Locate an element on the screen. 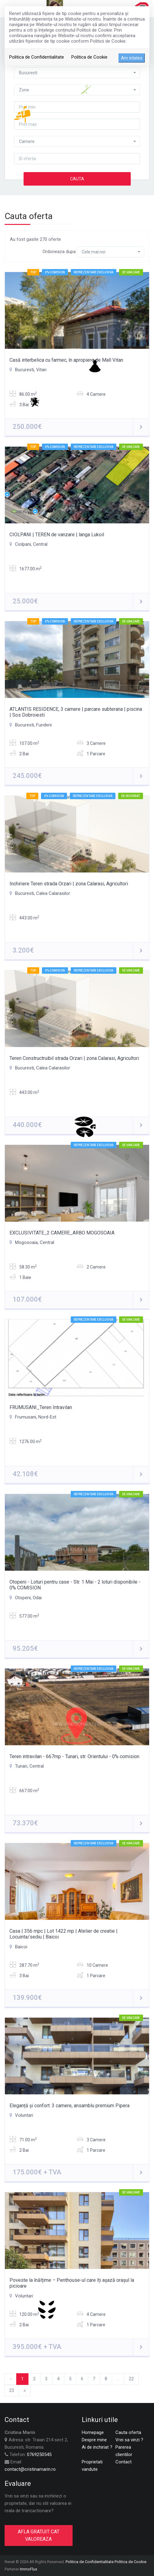  select a dress or clothing item is located at coordinates (95, 366).